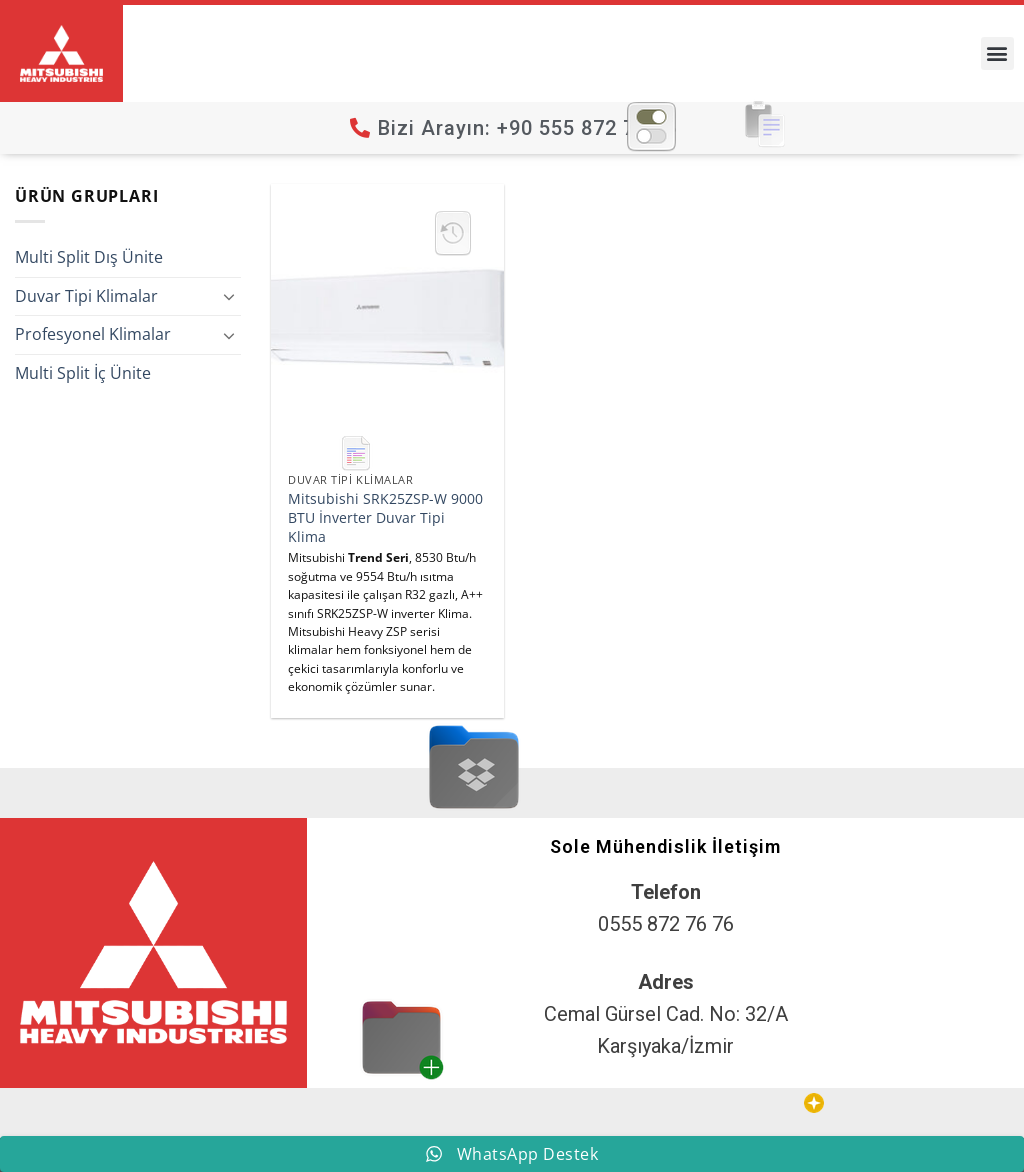  I want to click on access developer tools and settings, so click(356, 453).